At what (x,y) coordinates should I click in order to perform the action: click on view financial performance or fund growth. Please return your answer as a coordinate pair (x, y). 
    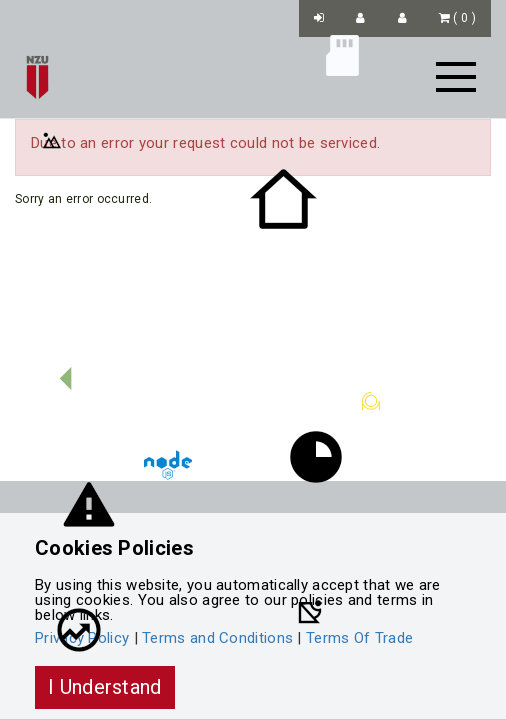
    Looking at the image, I should click on (79, 630).